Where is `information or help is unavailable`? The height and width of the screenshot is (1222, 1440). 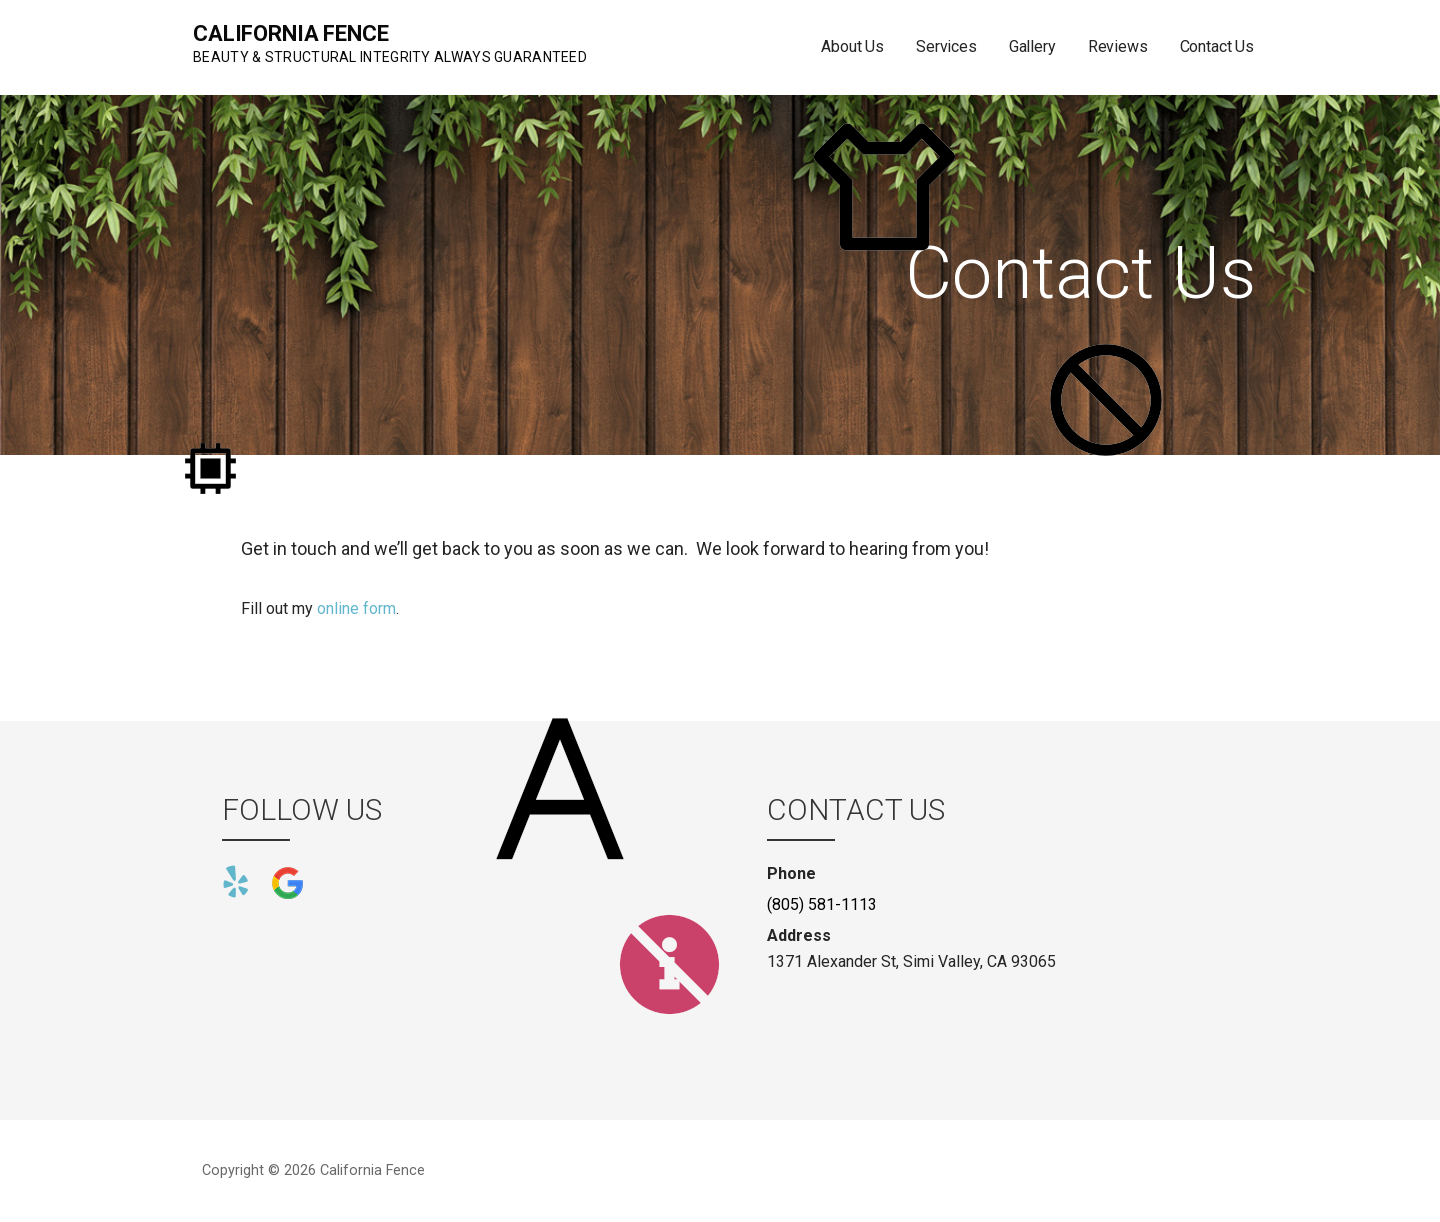
information or help is unavailable is located at coordinates (669, 964).